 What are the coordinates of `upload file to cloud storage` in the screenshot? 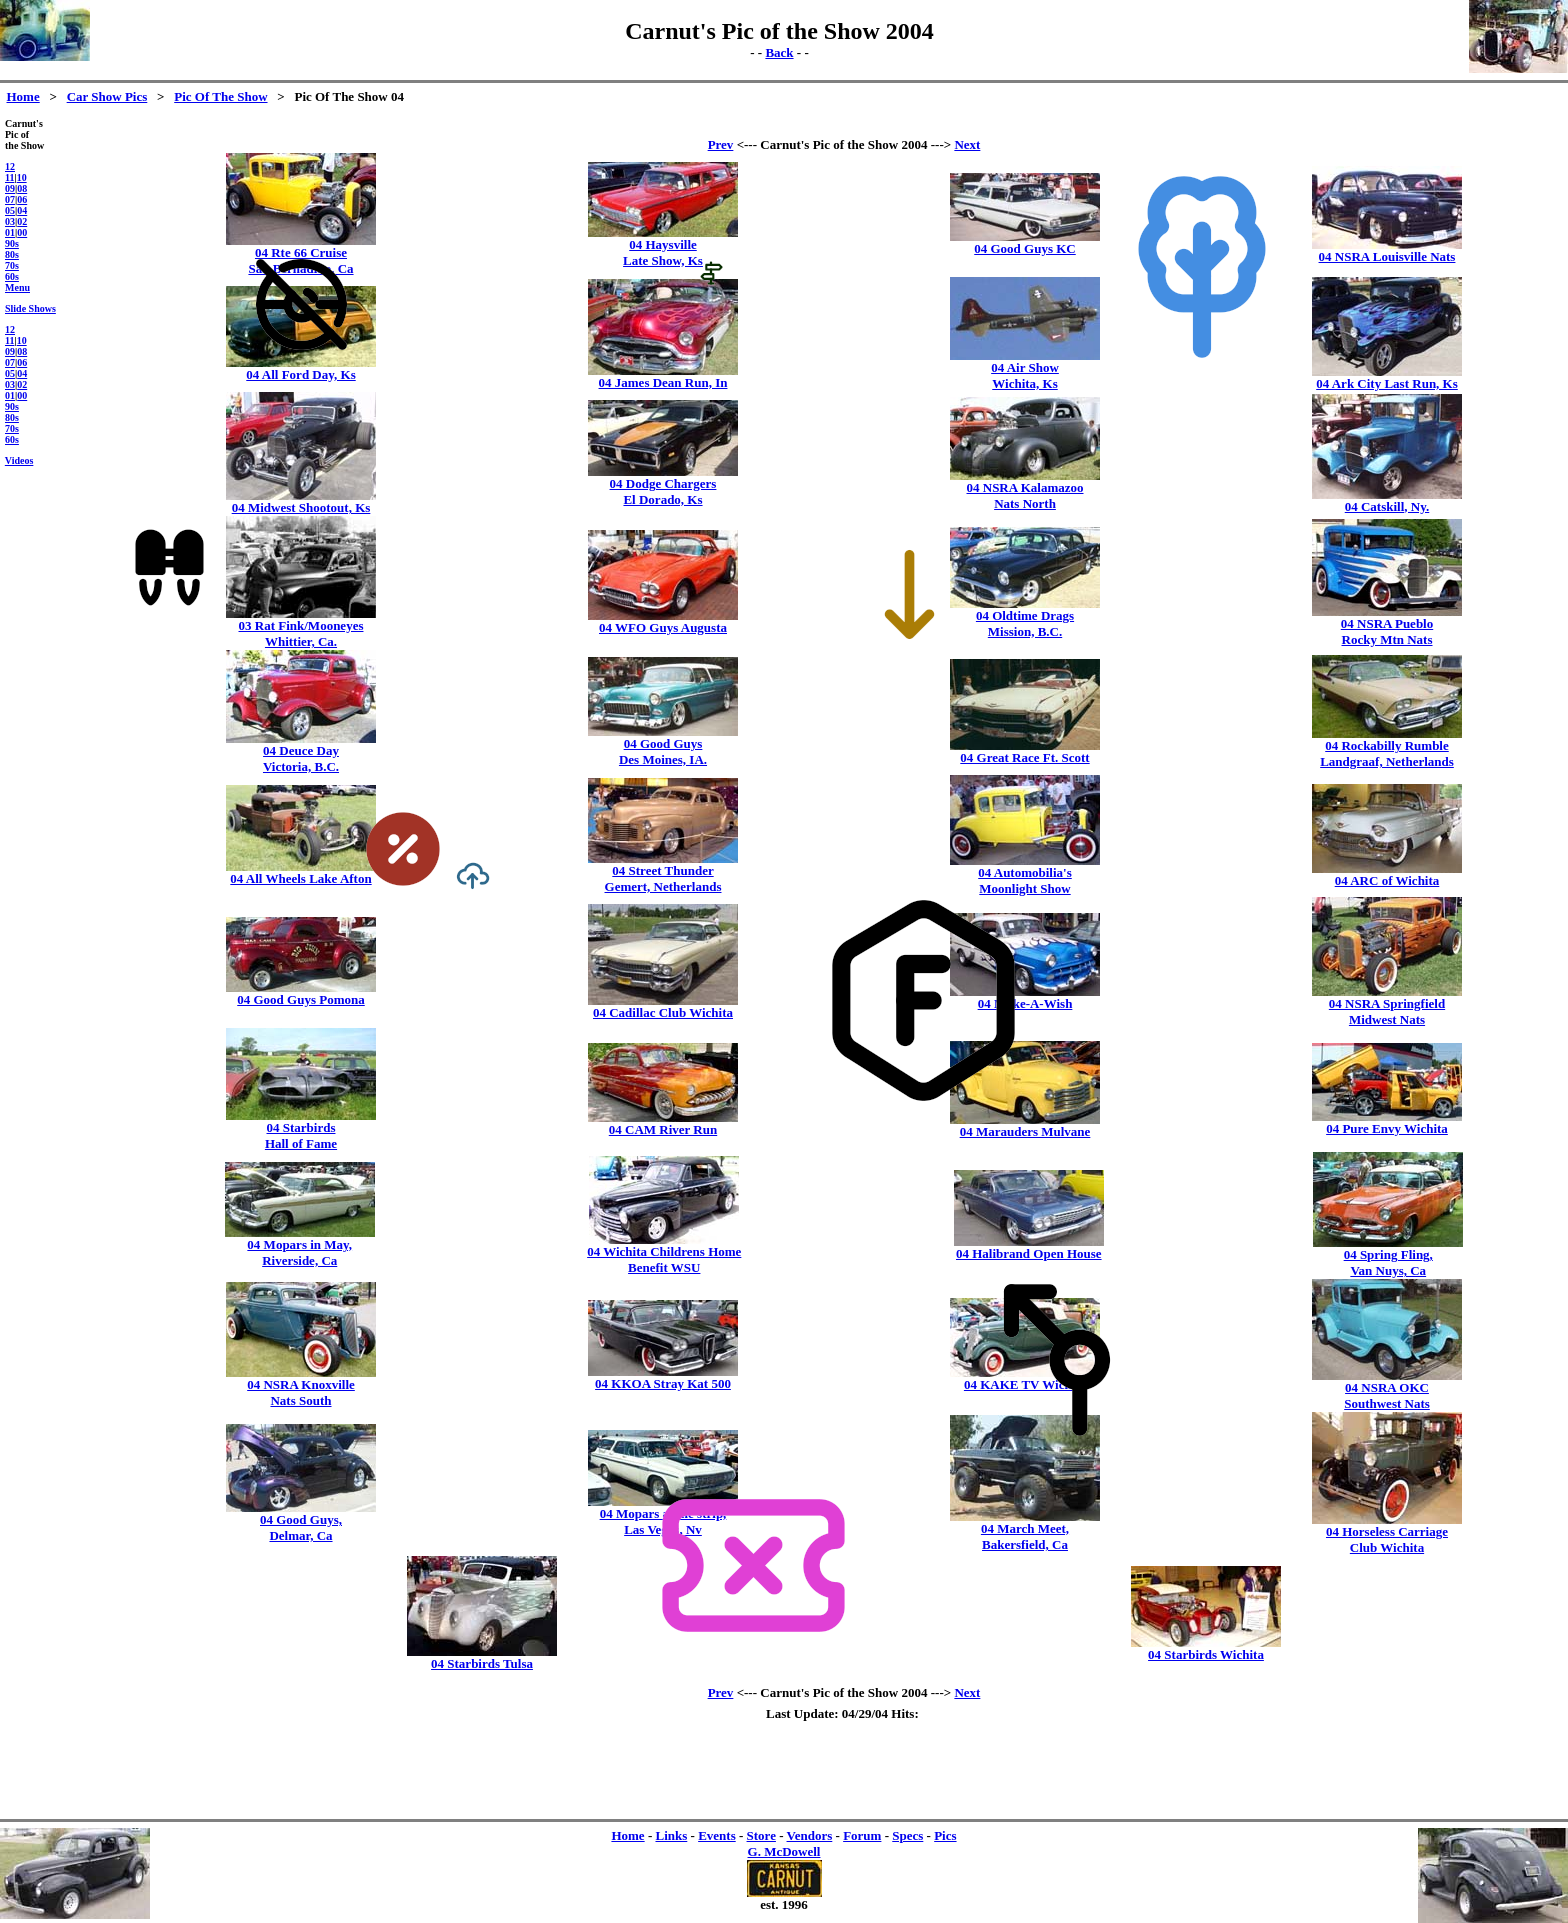 It's located at (472, 874).